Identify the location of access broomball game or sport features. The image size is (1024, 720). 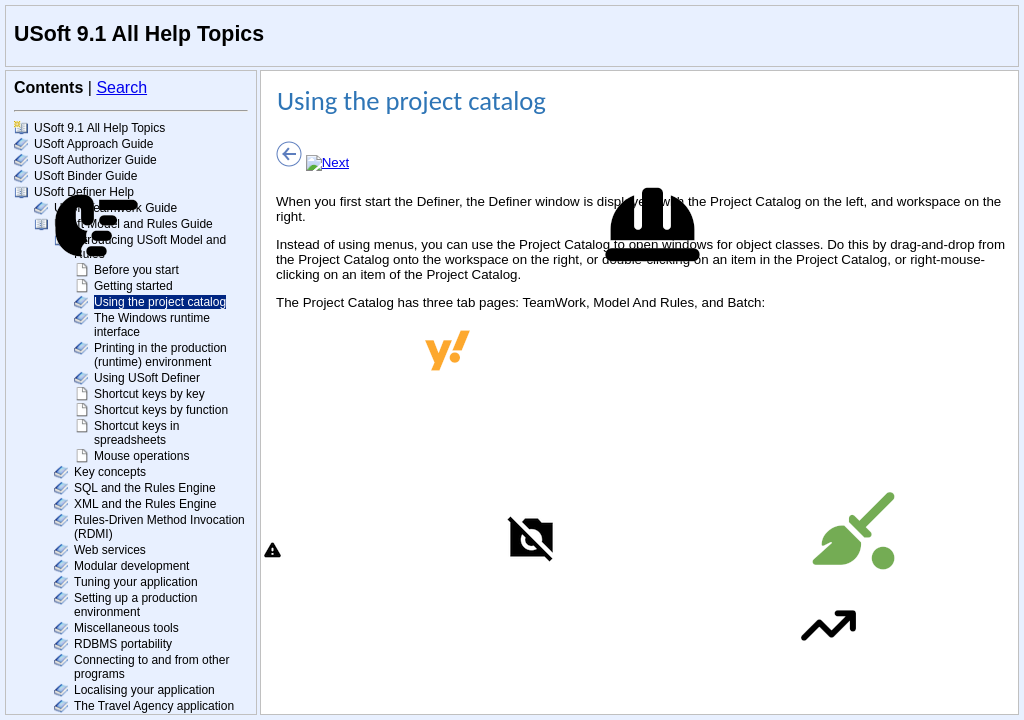
(853, 528).